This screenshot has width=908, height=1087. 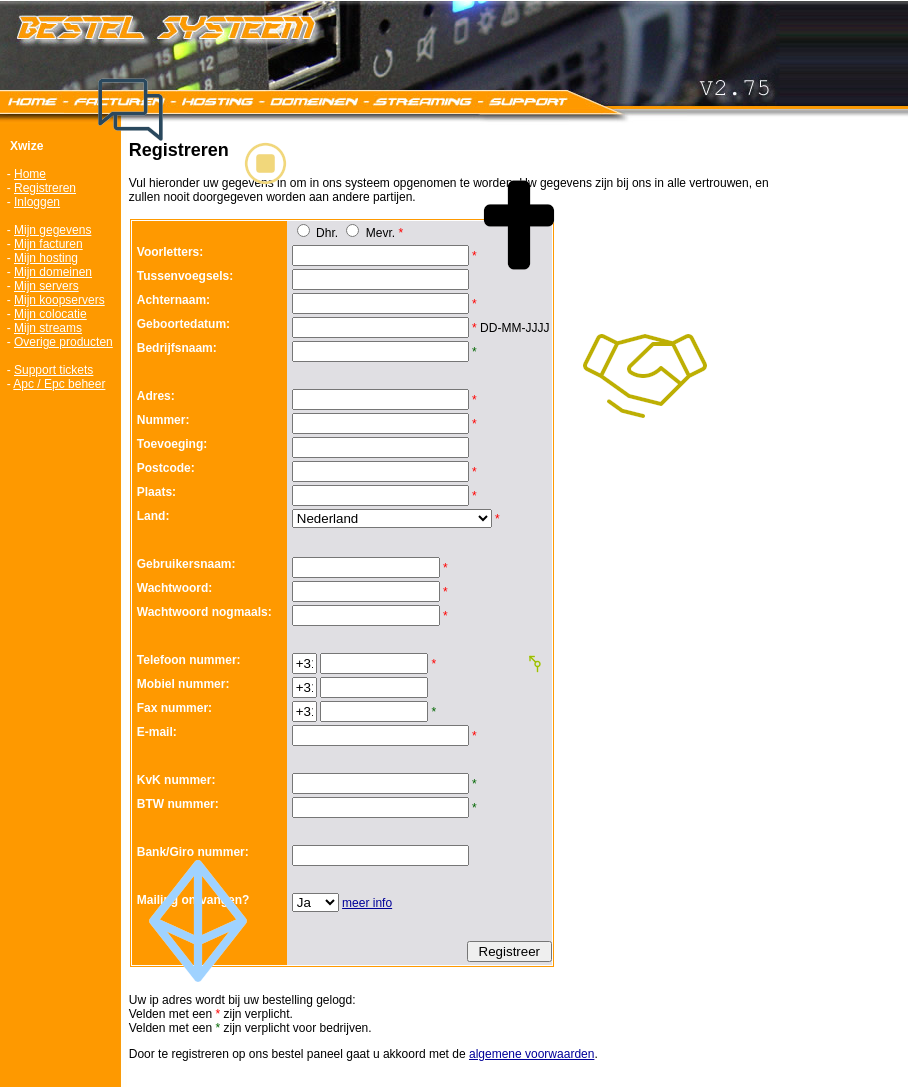 I want to click on open your conversations, so click(x=130, y=108).